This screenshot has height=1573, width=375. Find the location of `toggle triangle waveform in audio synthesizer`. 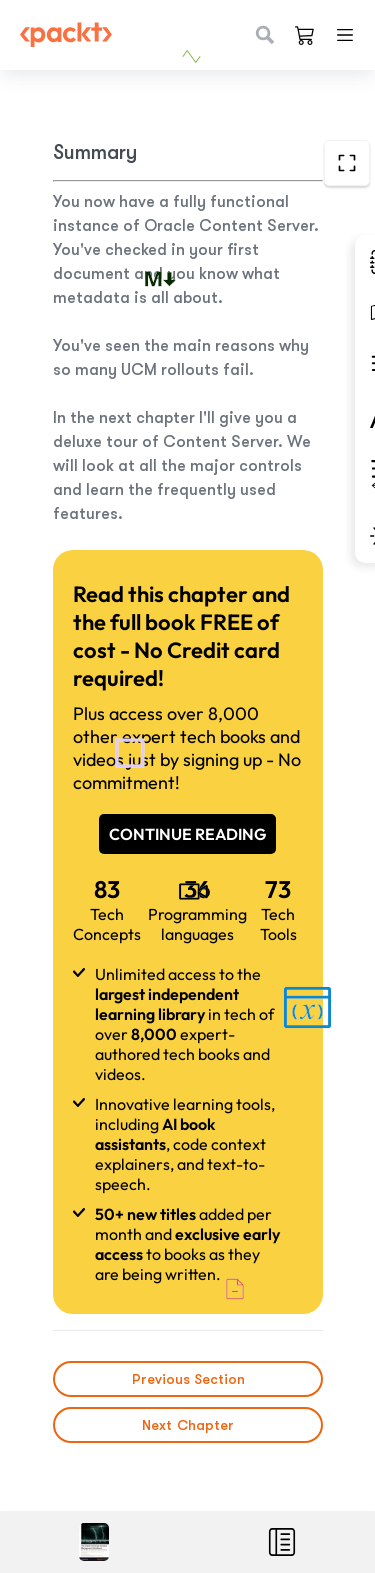

toggle triangle waveform in audio synthesizer is located at coordinates (191, 56).